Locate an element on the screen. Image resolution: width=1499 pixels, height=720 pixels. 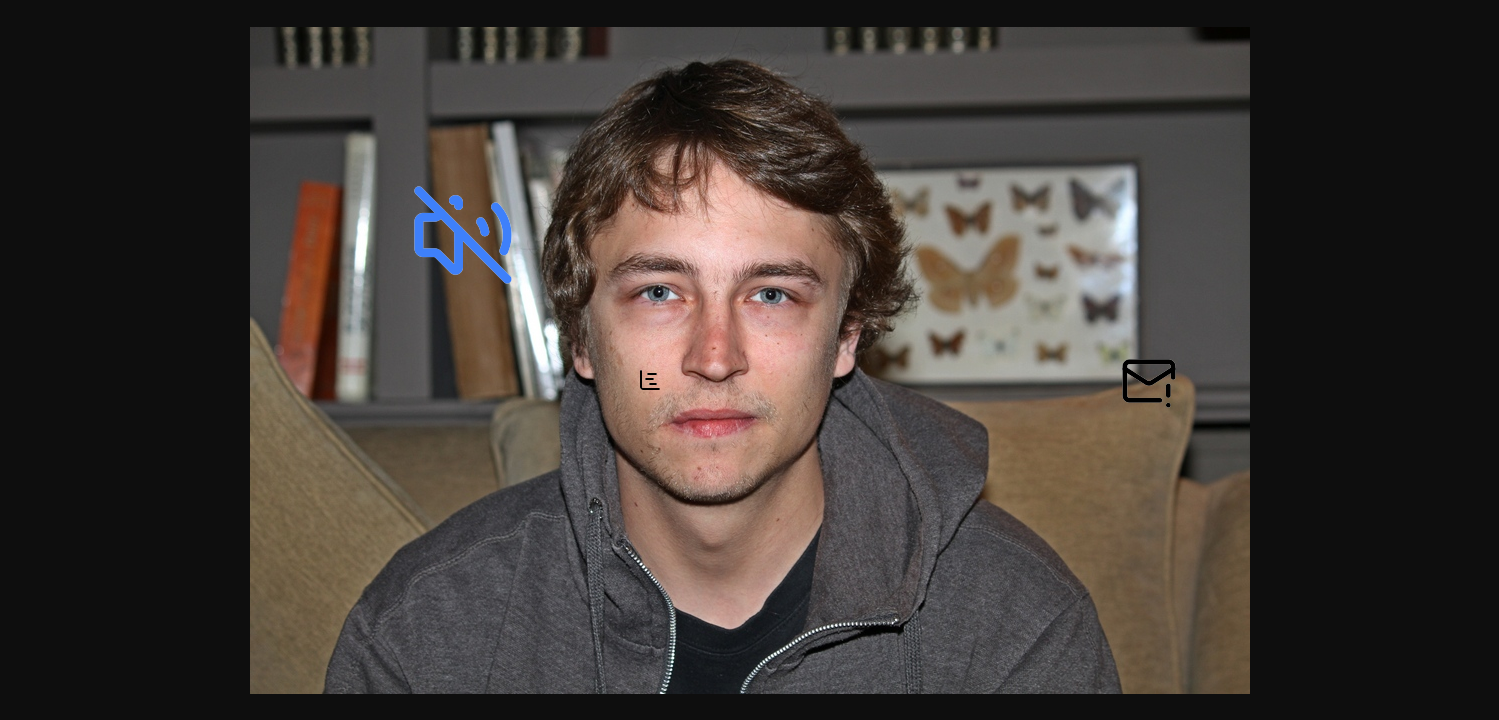
view project timeline or schedule is located at coordinates (650, 380).